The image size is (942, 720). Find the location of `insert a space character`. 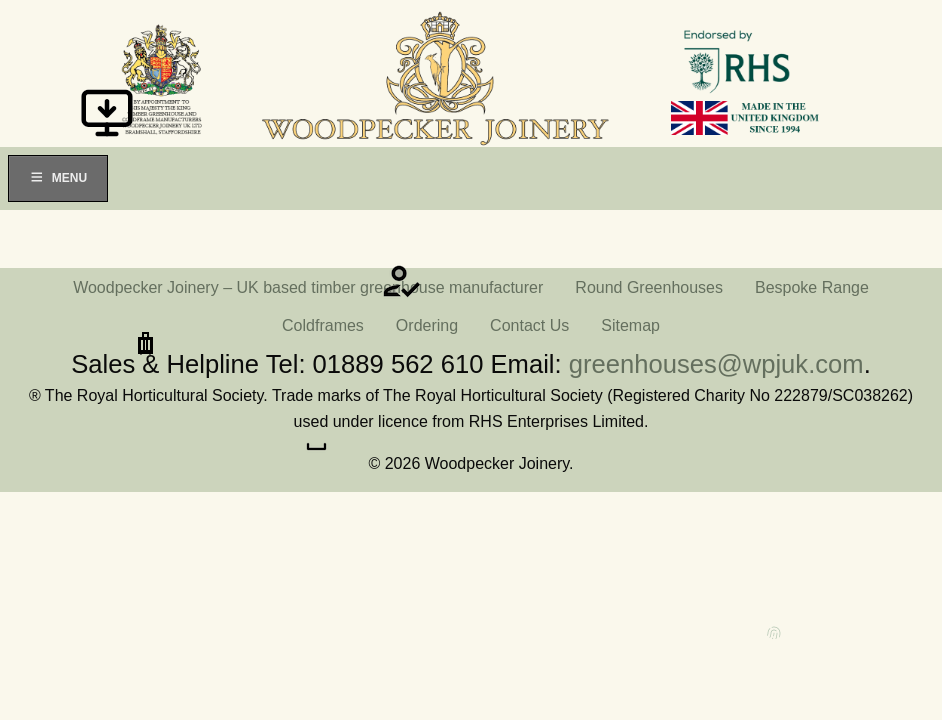

insert a space character is located at coordinates (316, 446).